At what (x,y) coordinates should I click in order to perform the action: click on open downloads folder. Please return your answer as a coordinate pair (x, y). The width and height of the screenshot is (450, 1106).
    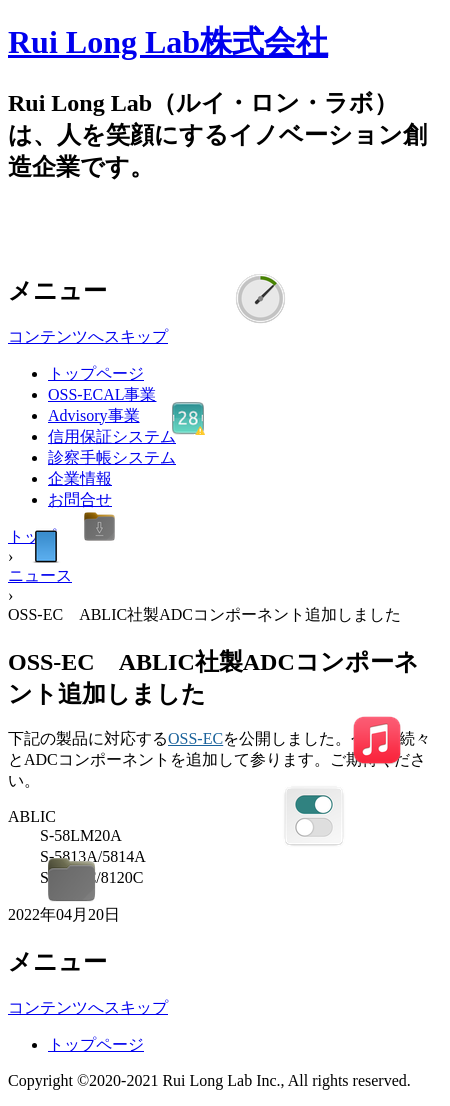
    Looking at the image, I should click on (99, 526).